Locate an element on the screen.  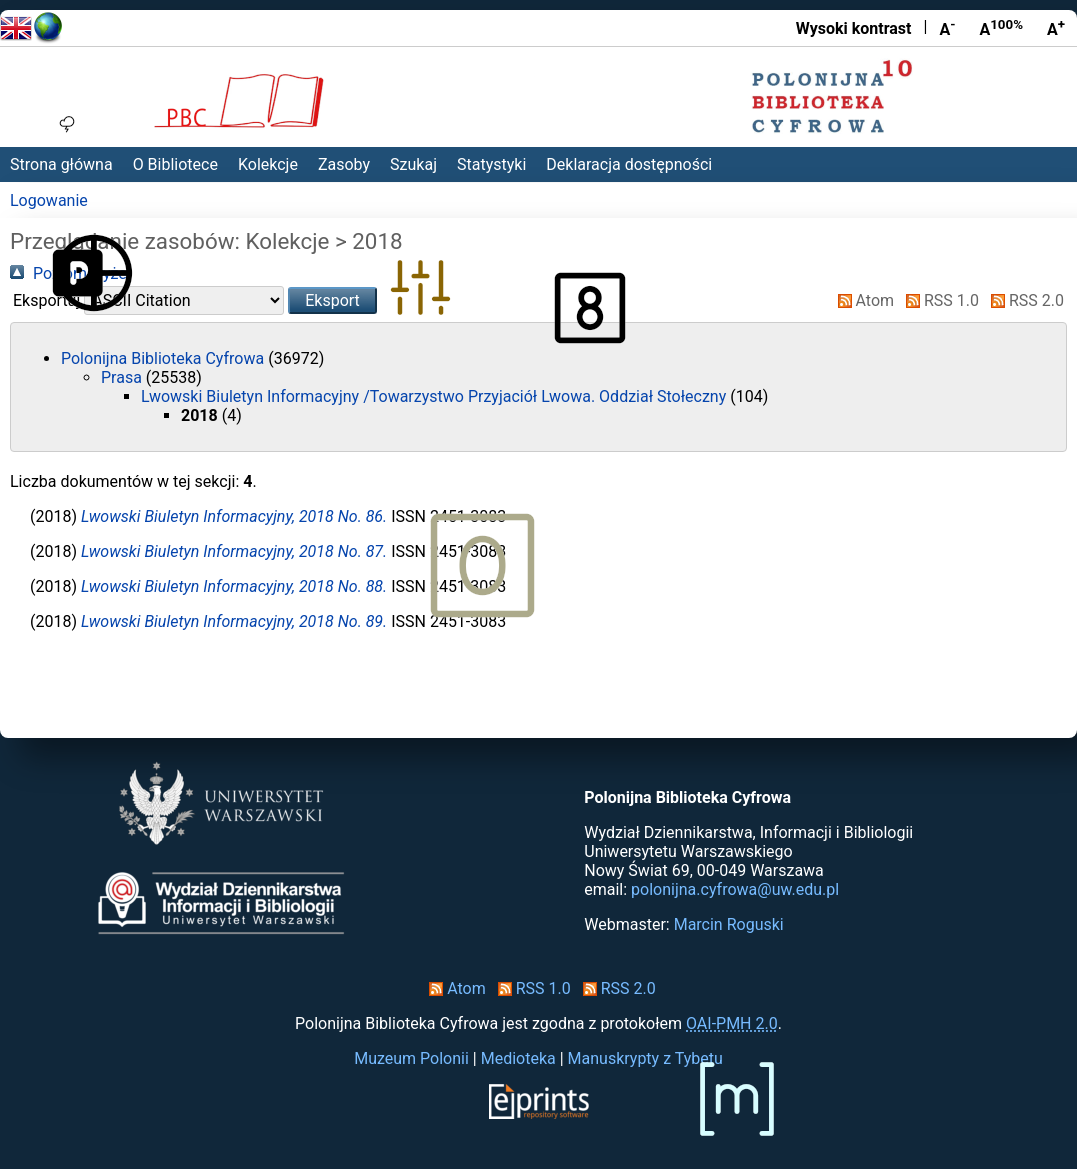
indicates zero or no items is located at coordinates (482, 565).